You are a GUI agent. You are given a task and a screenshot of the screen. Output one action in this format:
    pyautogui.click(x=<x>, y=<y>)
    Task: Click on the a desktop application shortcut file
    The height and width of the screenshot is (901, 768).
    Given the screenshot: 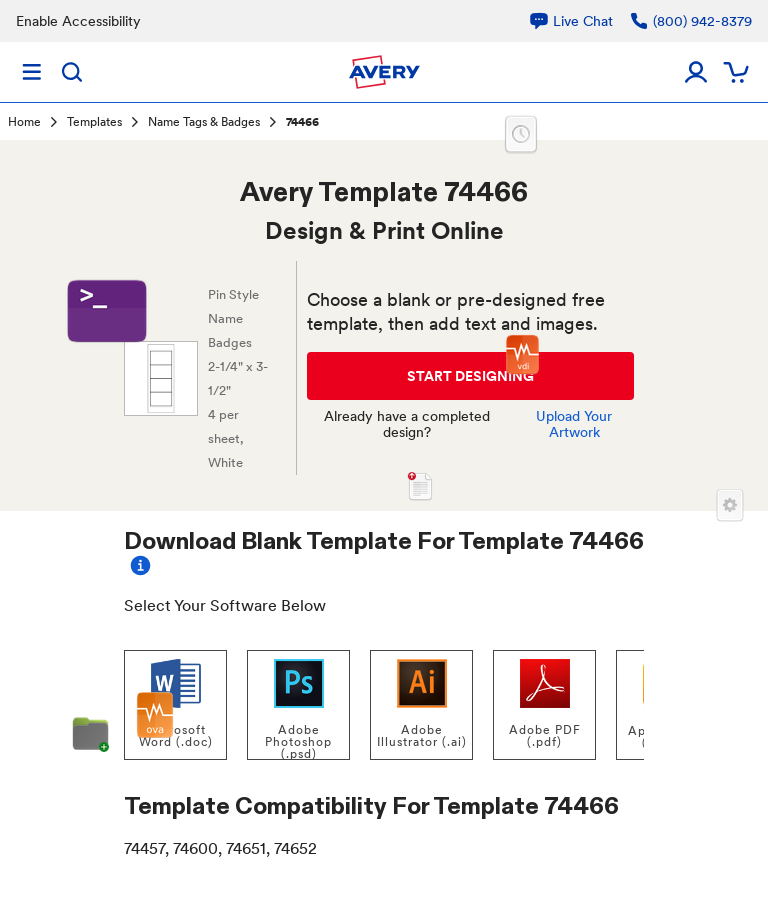 What is the action you would take?
    pyautogui.click(x=730, y=505)
    